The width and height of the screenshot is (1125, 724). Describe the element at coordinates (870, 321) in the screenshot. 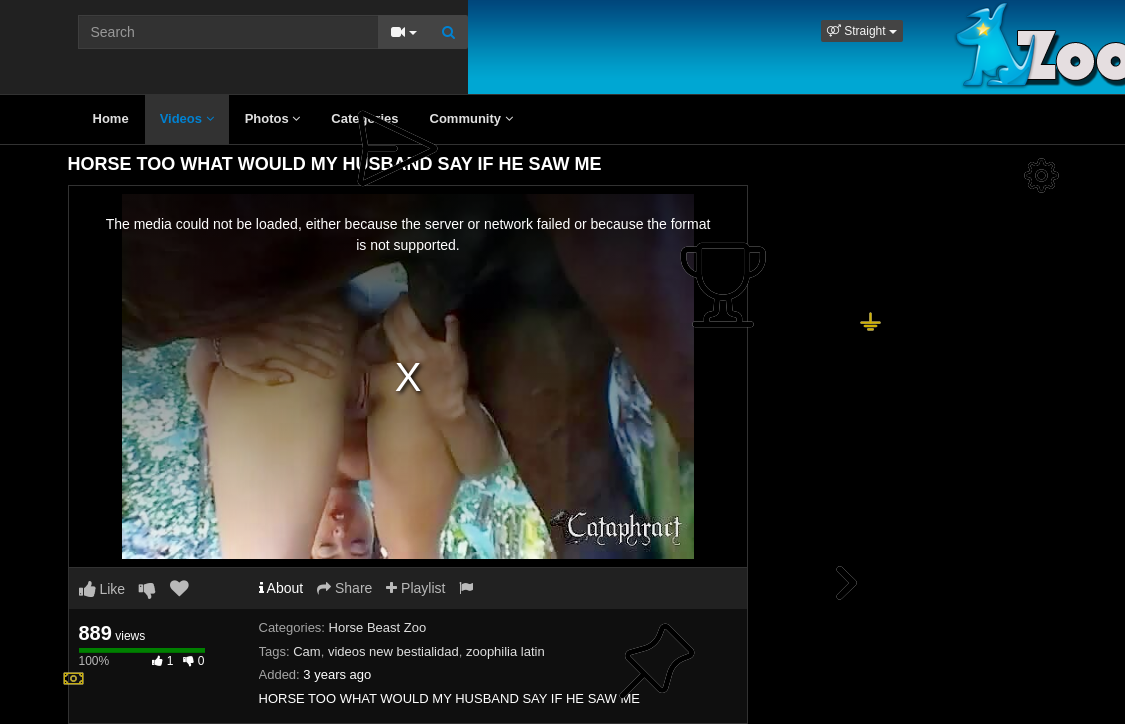

I see `indicates electrical ground connection in circuit diagrams` at that location.